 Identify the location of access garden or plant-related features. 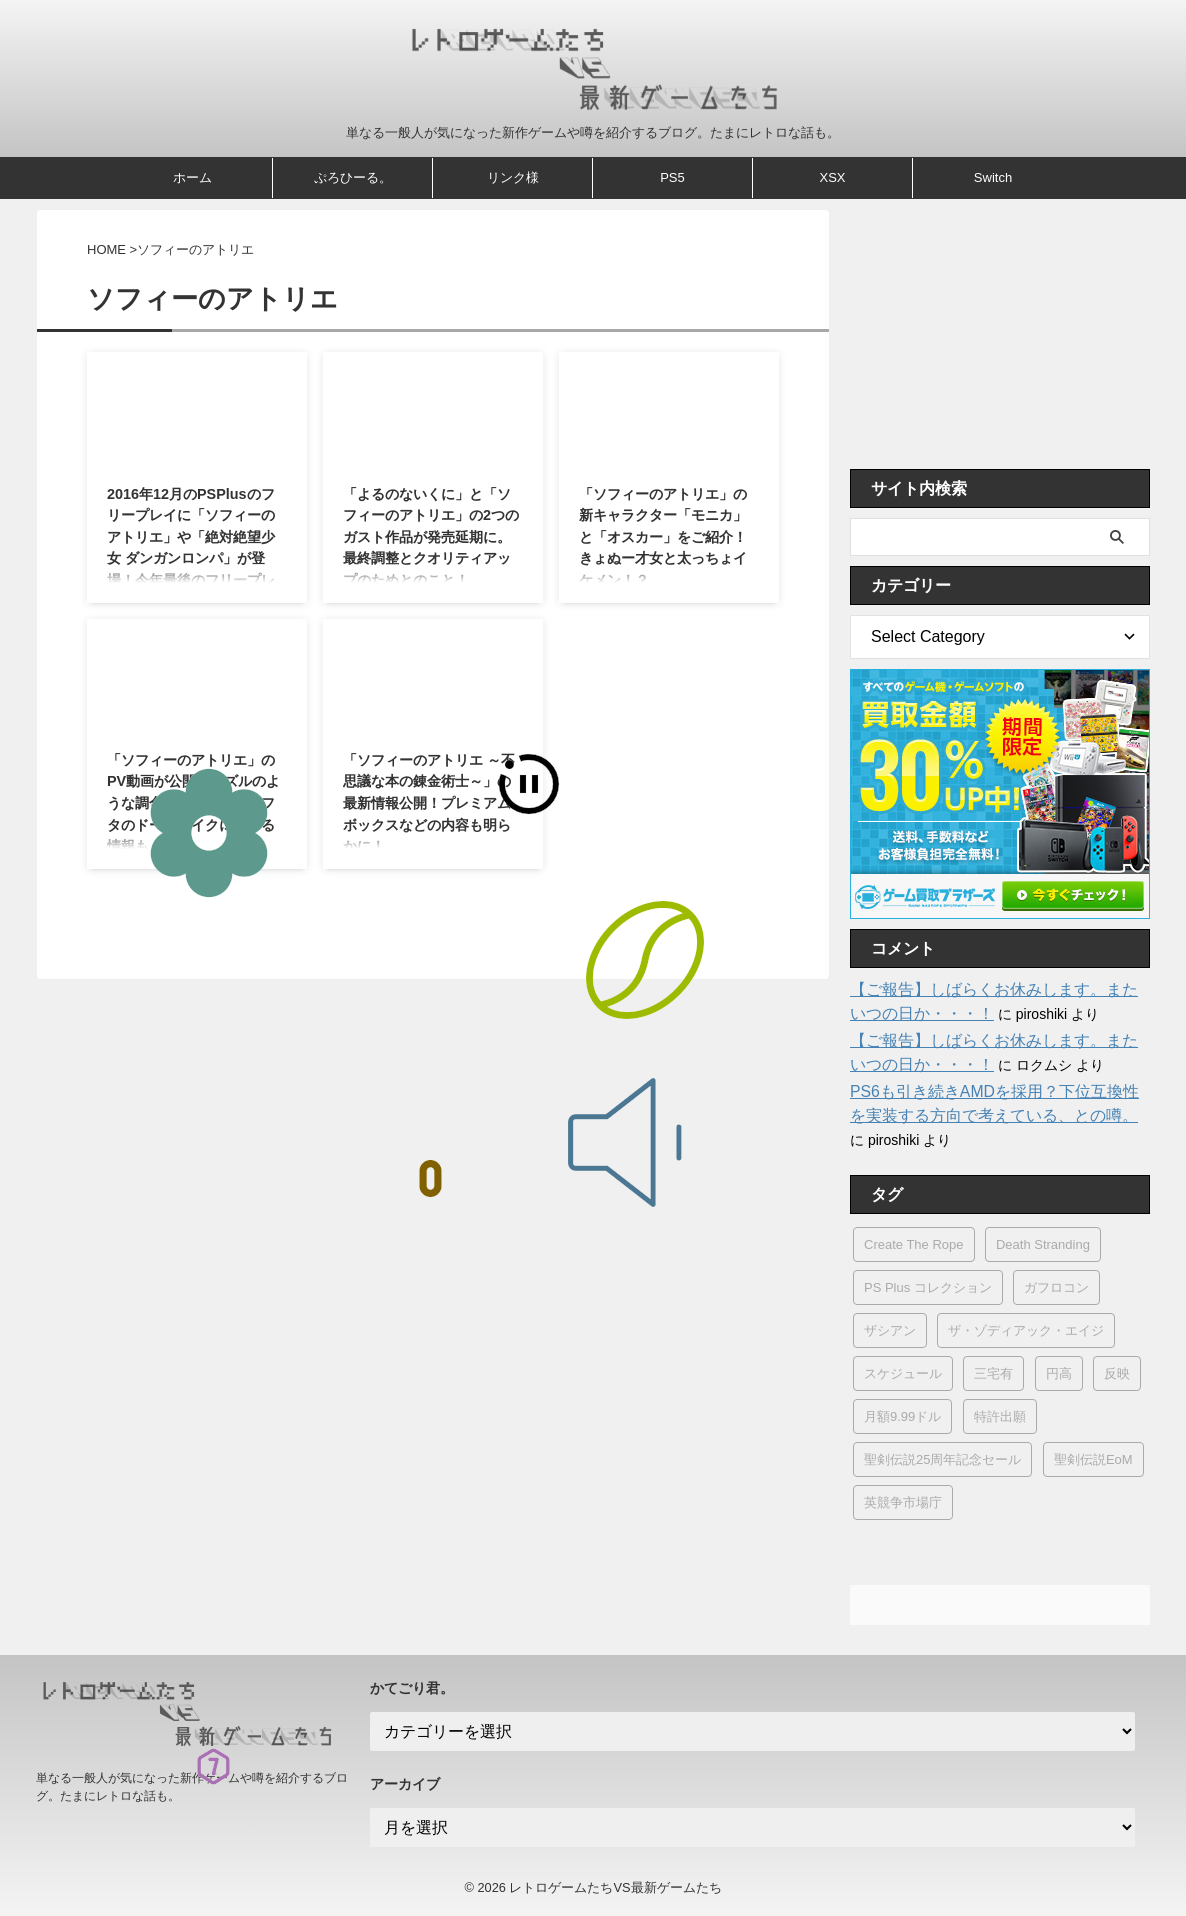
(209, 833).